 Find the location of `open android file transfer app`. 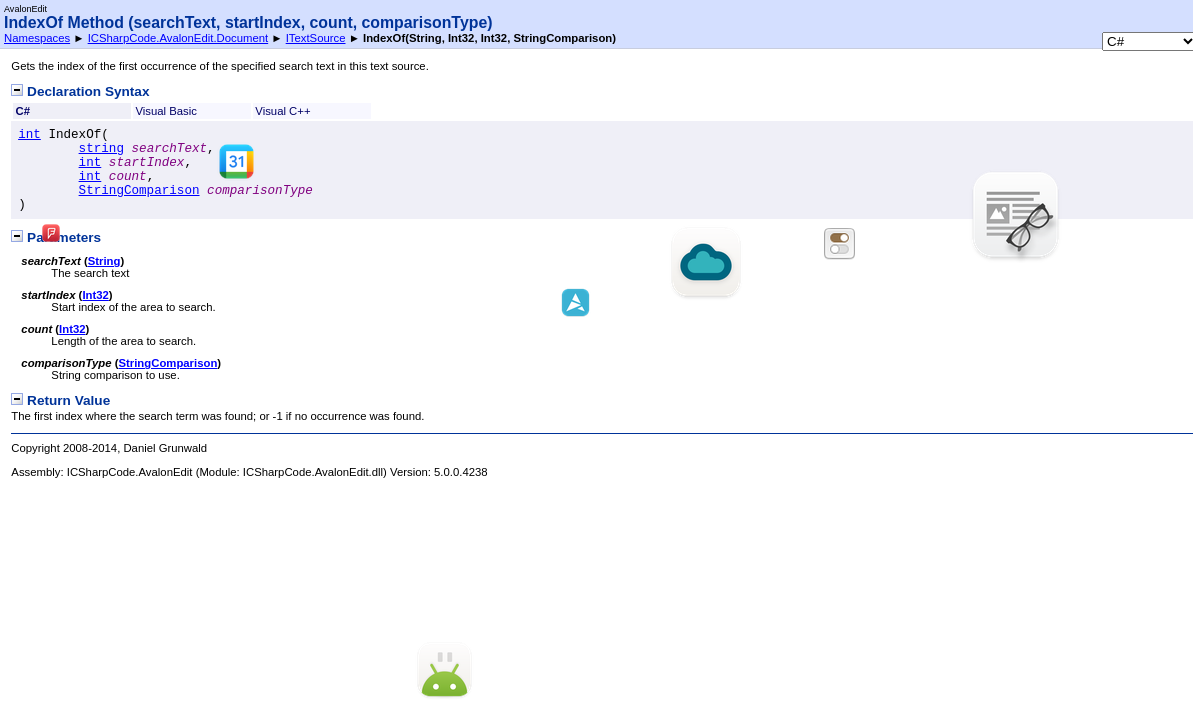

open android file transfer app is located at coordinates (444, 669).